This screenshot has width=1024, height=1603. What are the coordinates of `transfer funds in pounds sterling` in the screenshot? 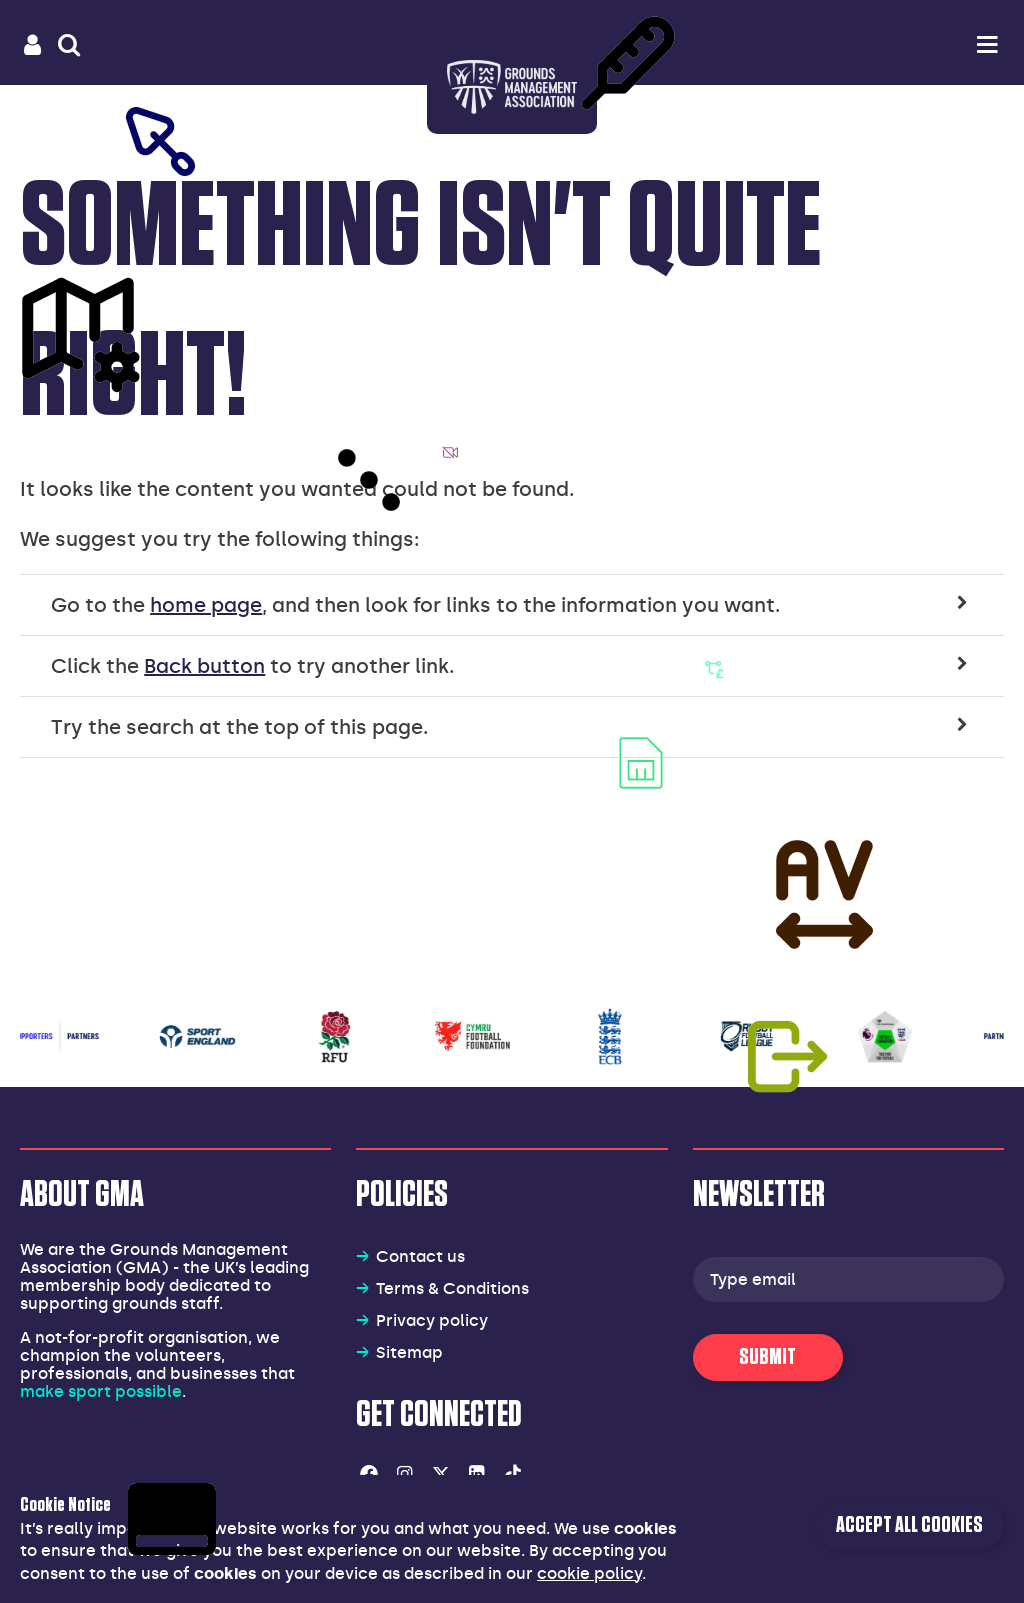 It's located at (714, 670).